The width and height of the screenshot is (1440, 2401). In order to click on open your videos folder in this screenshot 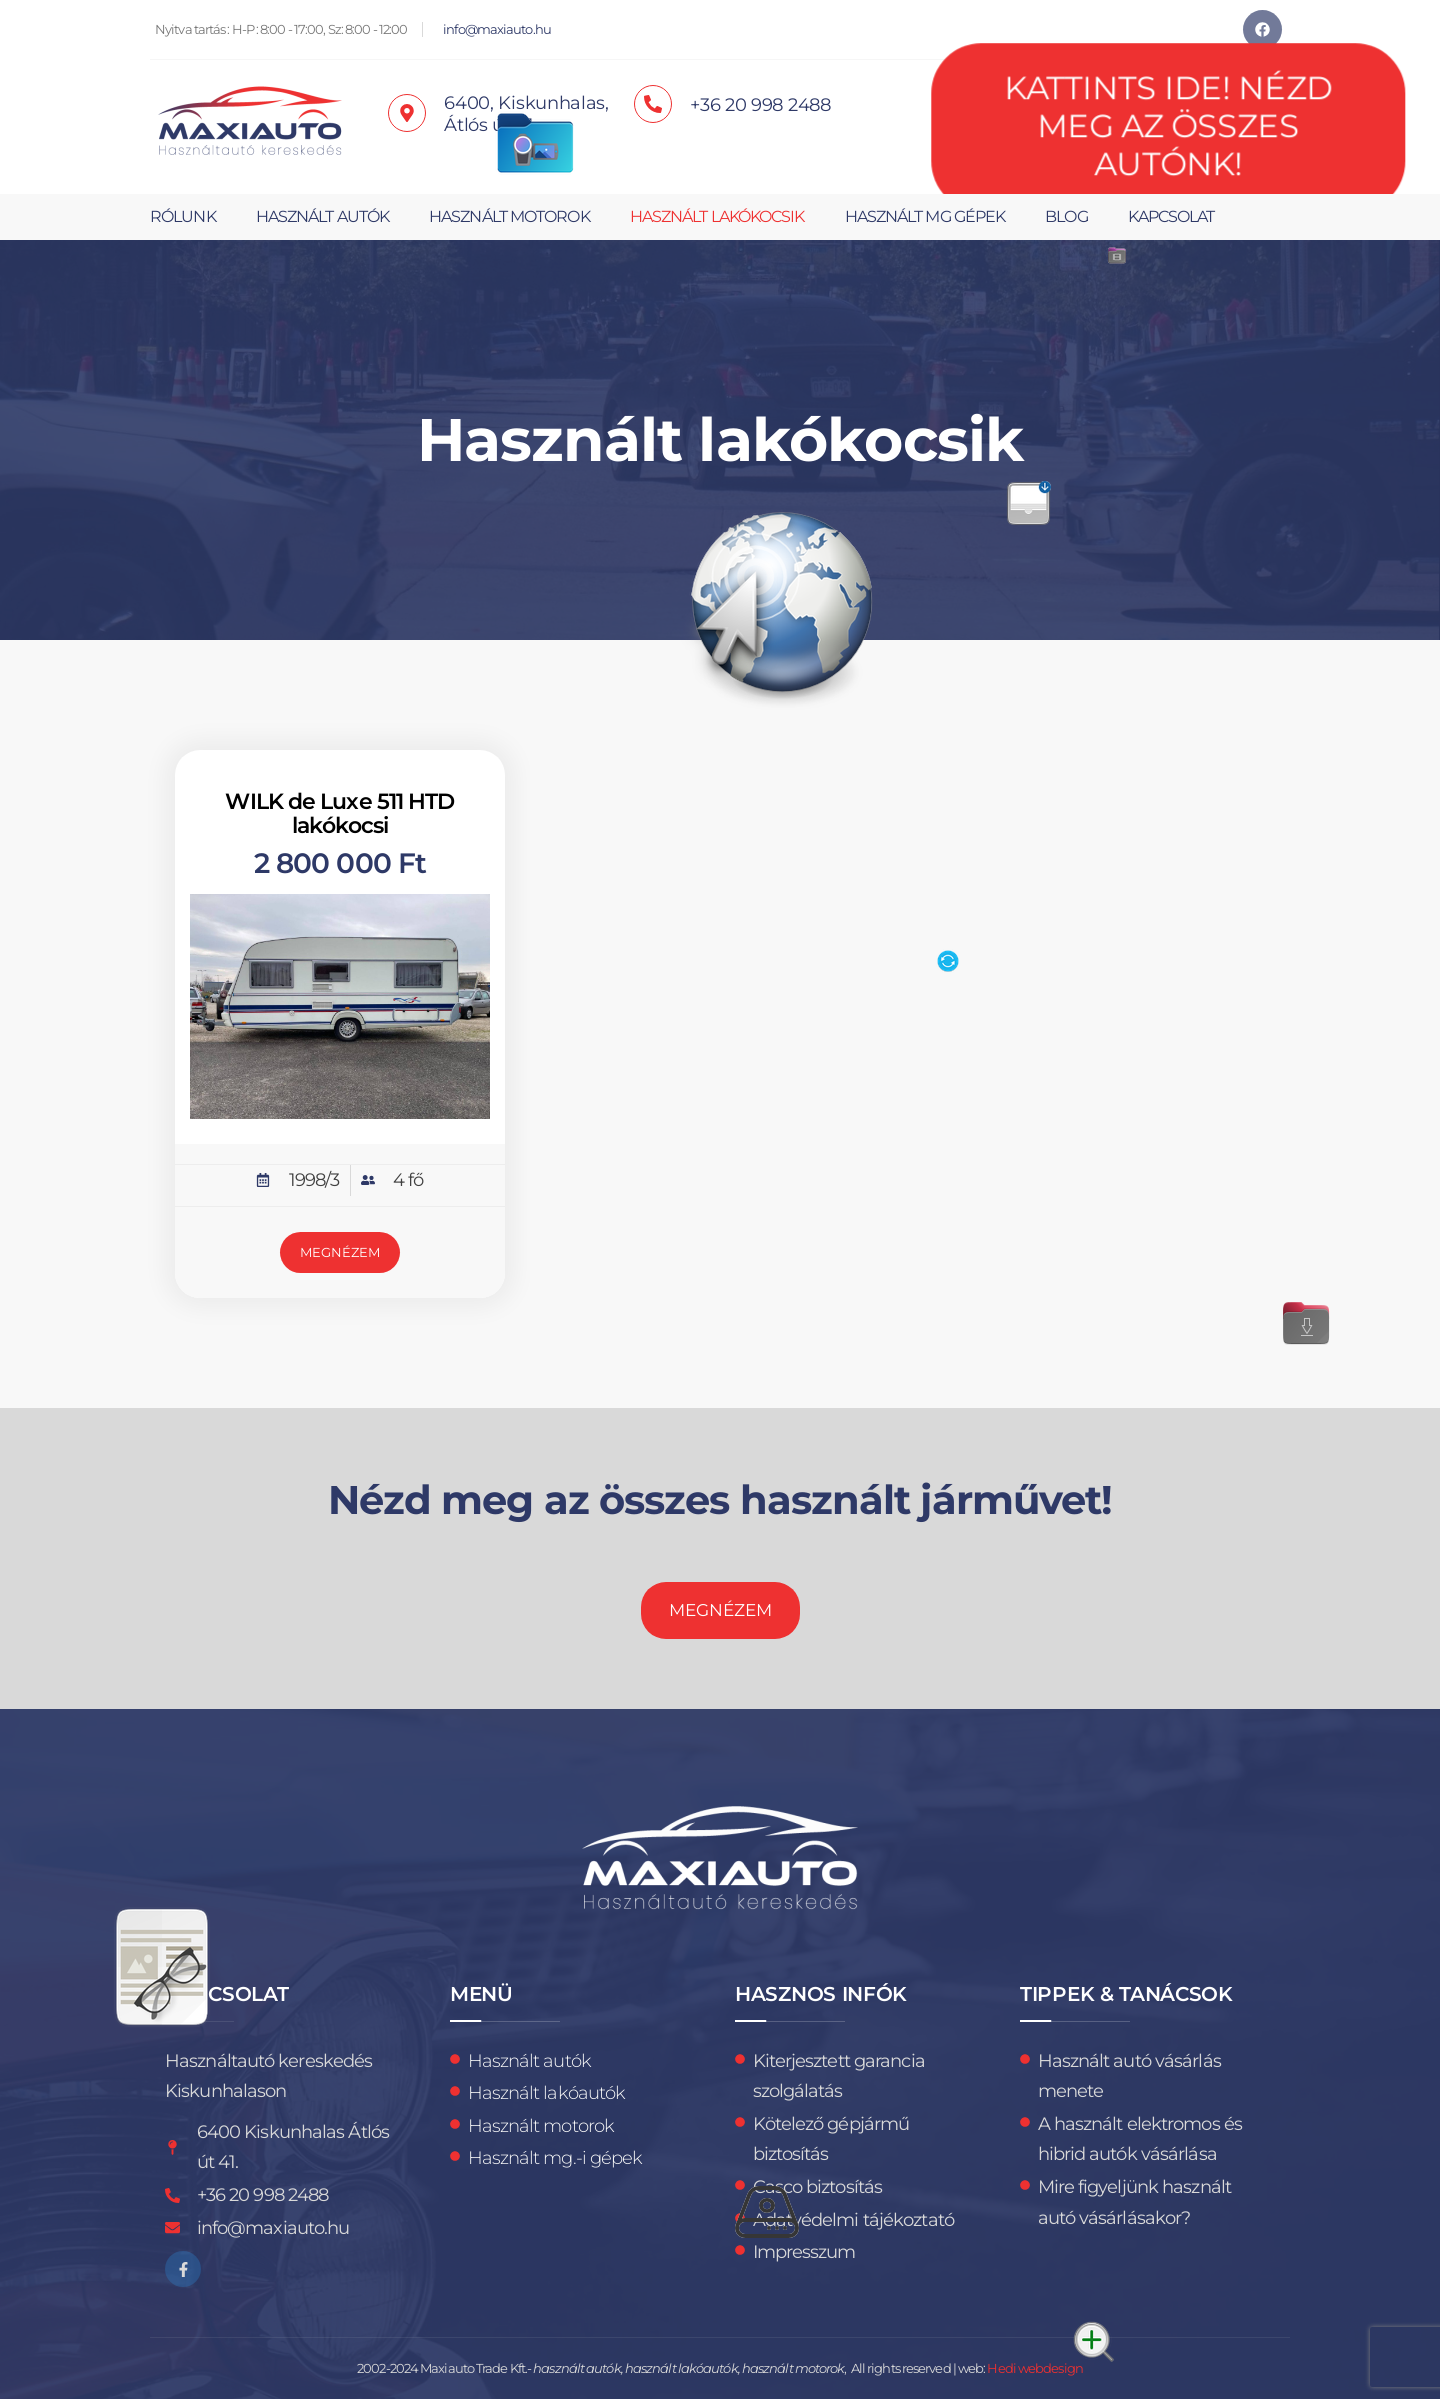, I will do `click(1117, 255)`.